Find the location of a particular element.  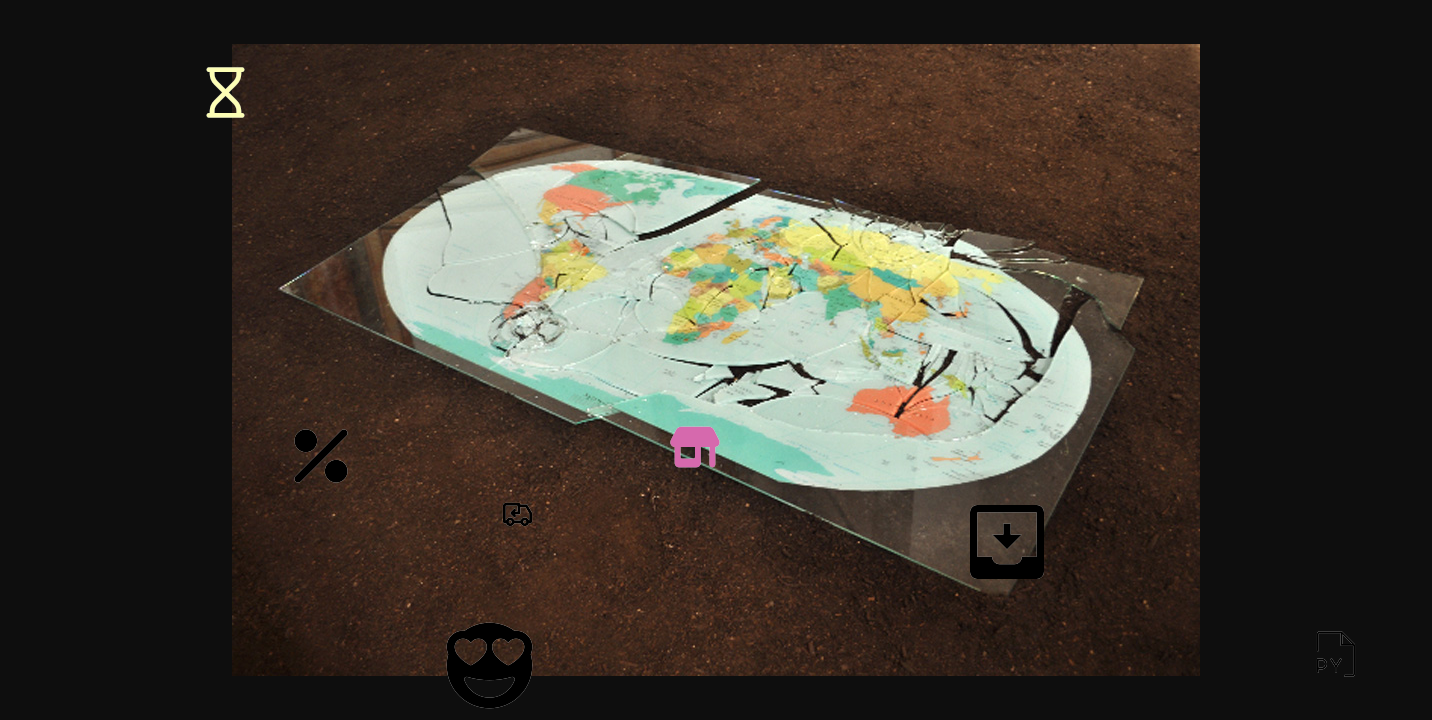

open the shop or store is located at coordinates (695, 447).